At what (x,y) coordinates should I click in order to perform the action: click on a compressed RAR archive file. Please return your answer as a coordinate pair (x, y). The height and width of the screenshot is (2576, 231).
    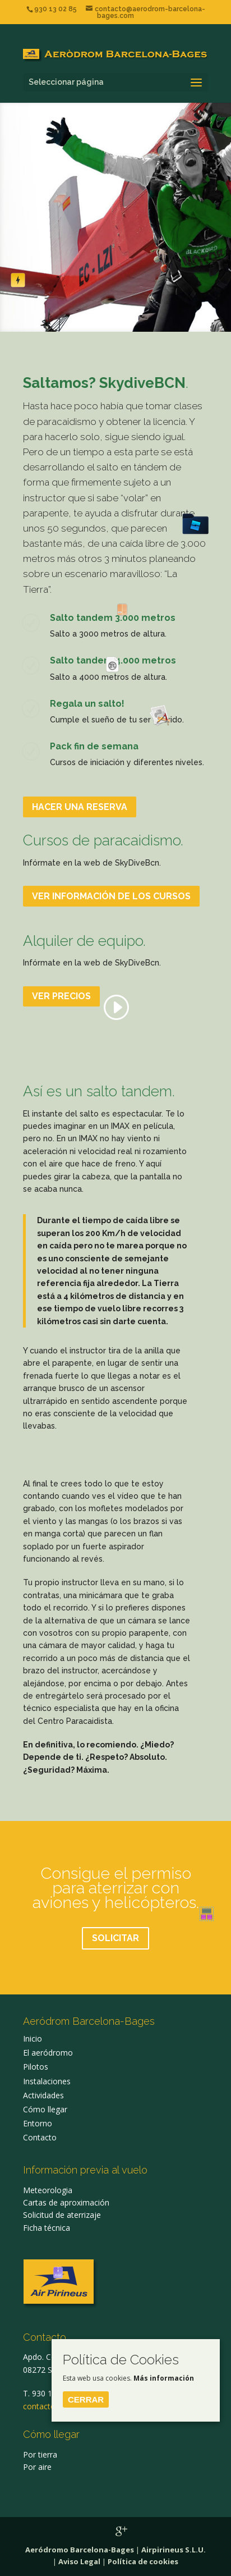
    Looking at the image, I should click on (58, 2272).